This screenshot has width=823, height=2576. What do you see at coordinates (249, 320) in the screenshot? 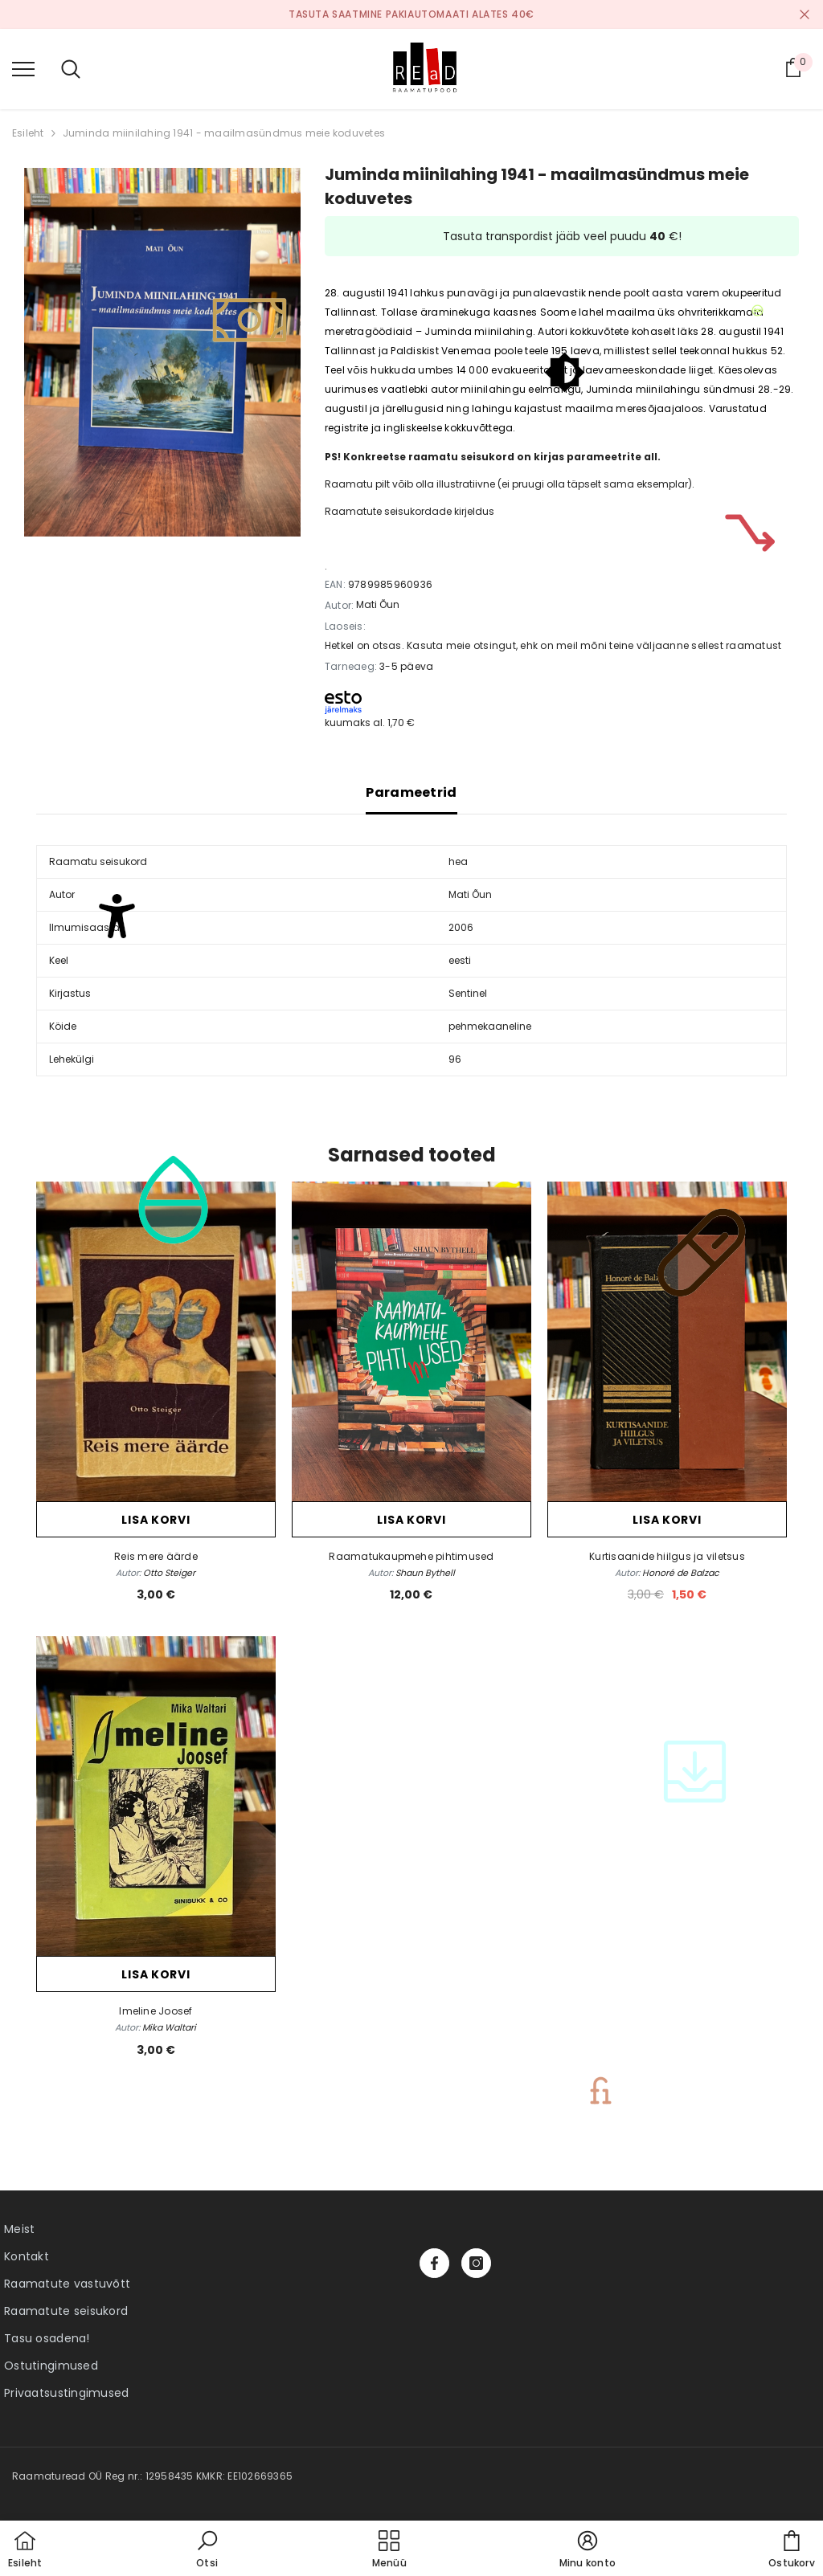
I see `view your account balance` at bounding box center [249, 320].